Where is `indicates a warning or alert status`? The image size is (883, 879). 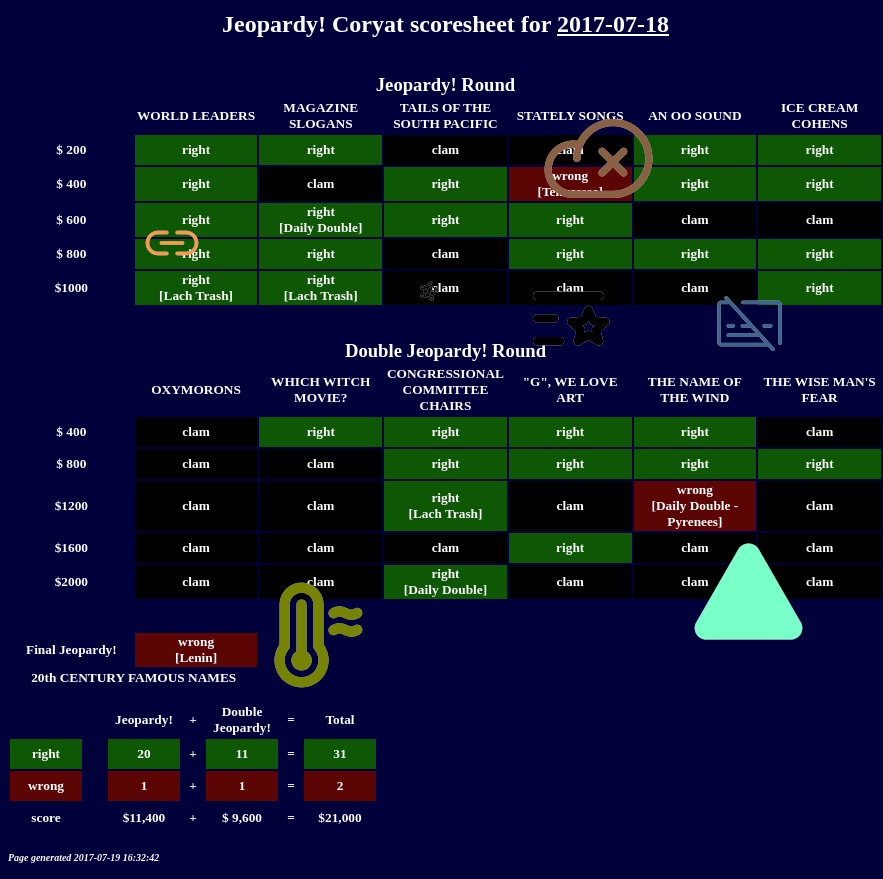 indicates a warning or alert status is located at coordinates (748, 593).